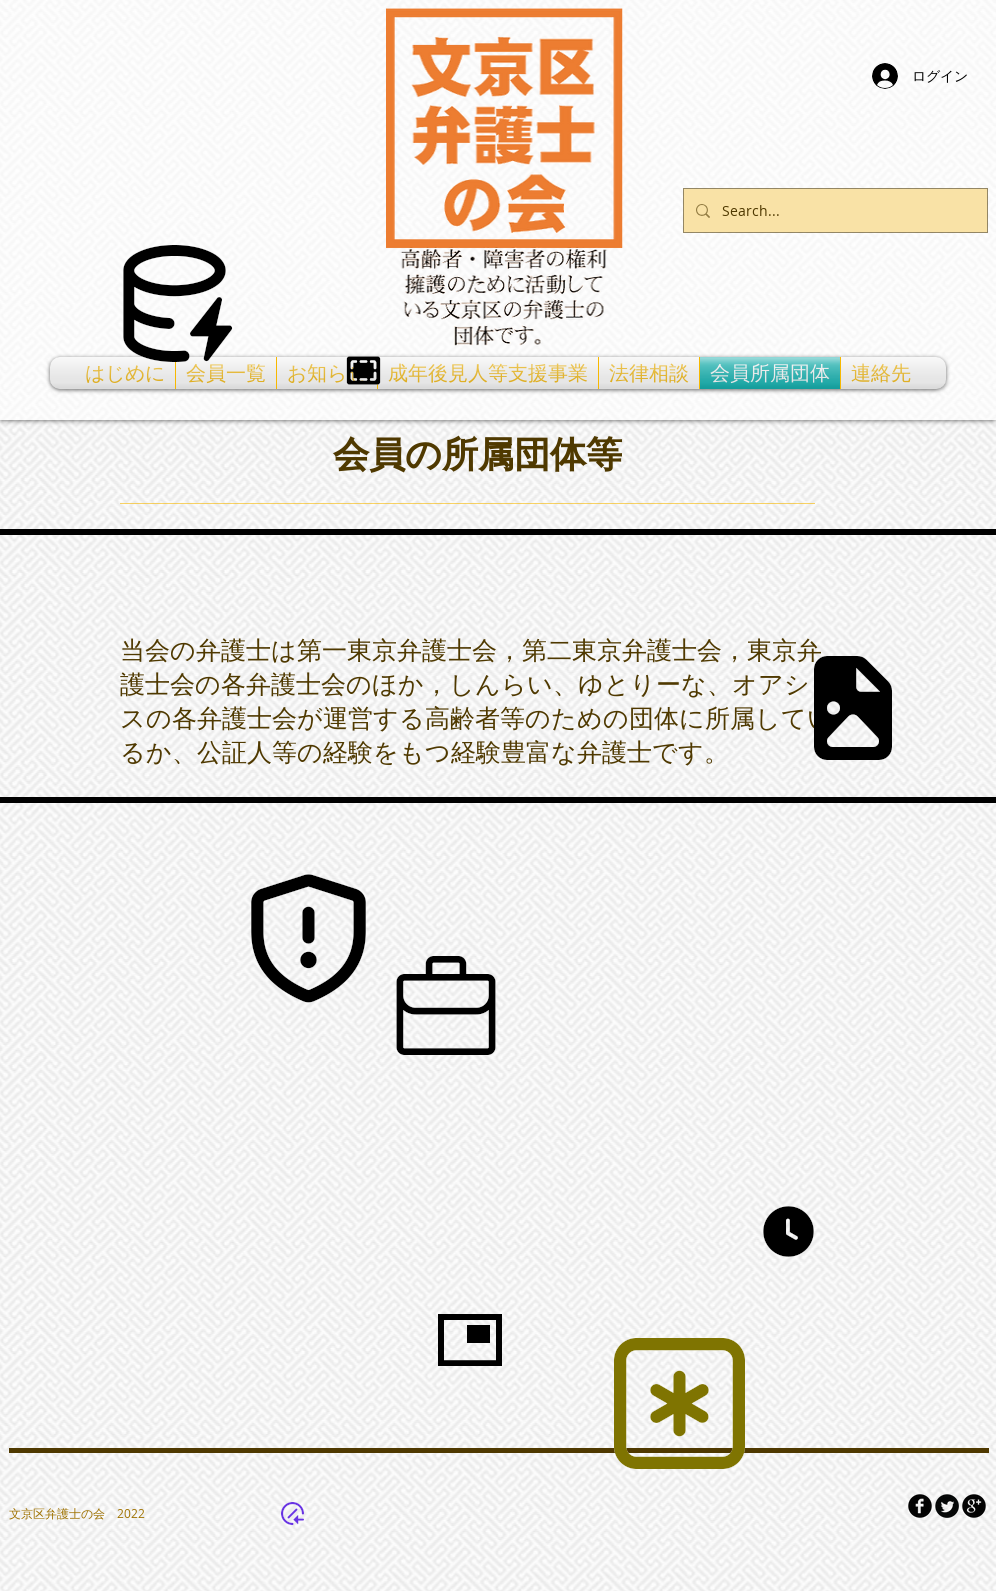 This screenshot has width=996, height=1591. Describe the element at coordinates (470, 1340) in the screenshot. I see `enable picture-in-picture mode` at that location.